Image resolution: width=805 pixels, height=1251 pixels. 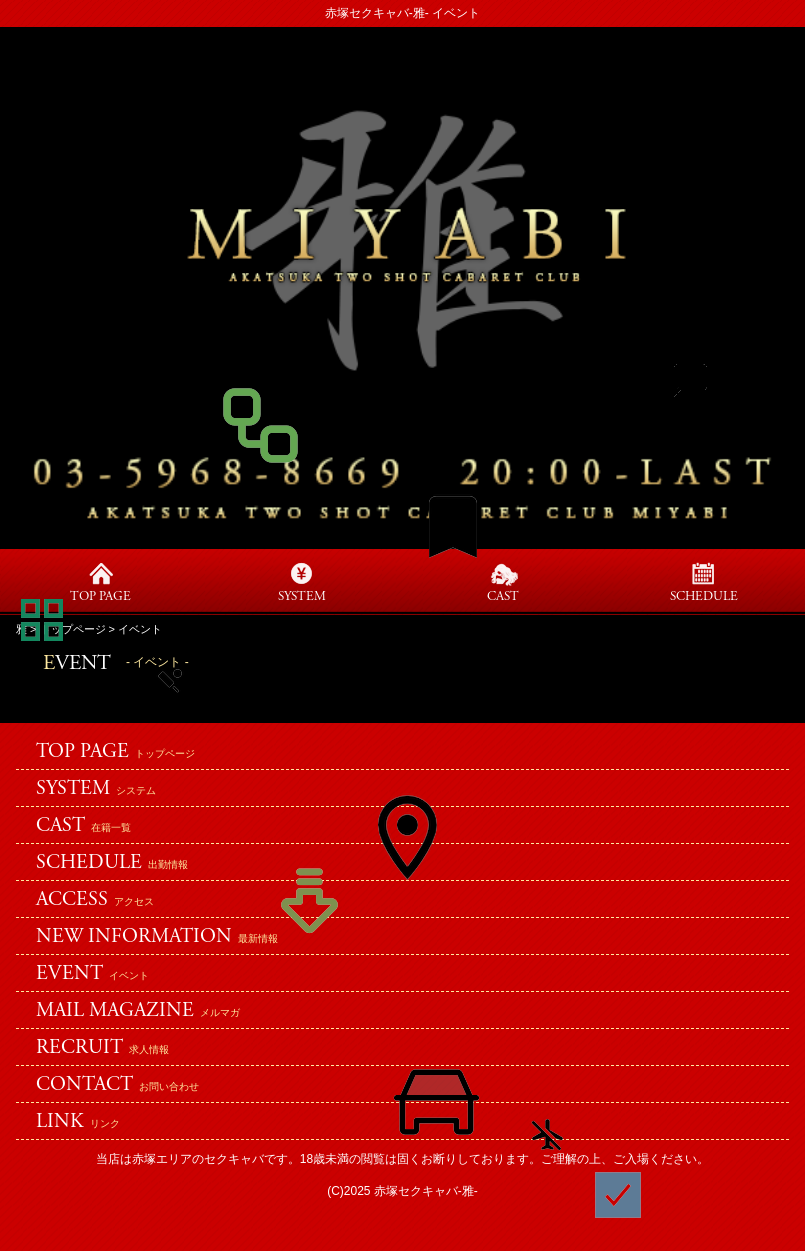 I want to click on access vehicle or car-related features, so click(x=436, y=1103).